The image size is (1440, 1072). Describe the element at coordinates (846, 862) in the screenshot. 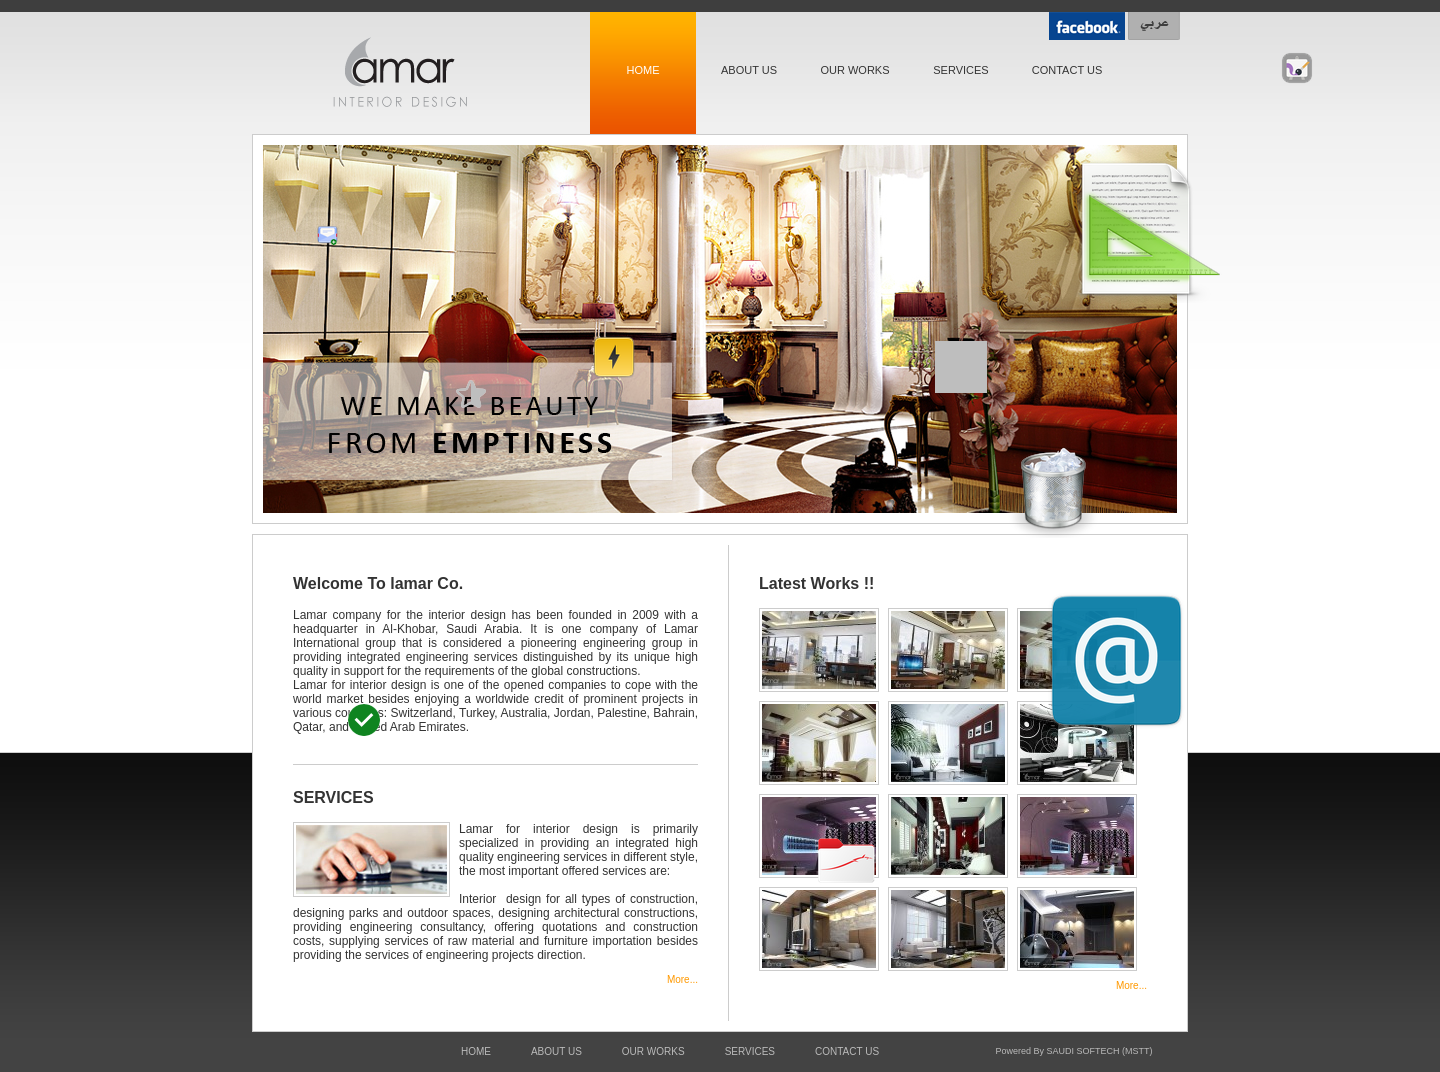

I see `open bitdefender security folder` at that location.